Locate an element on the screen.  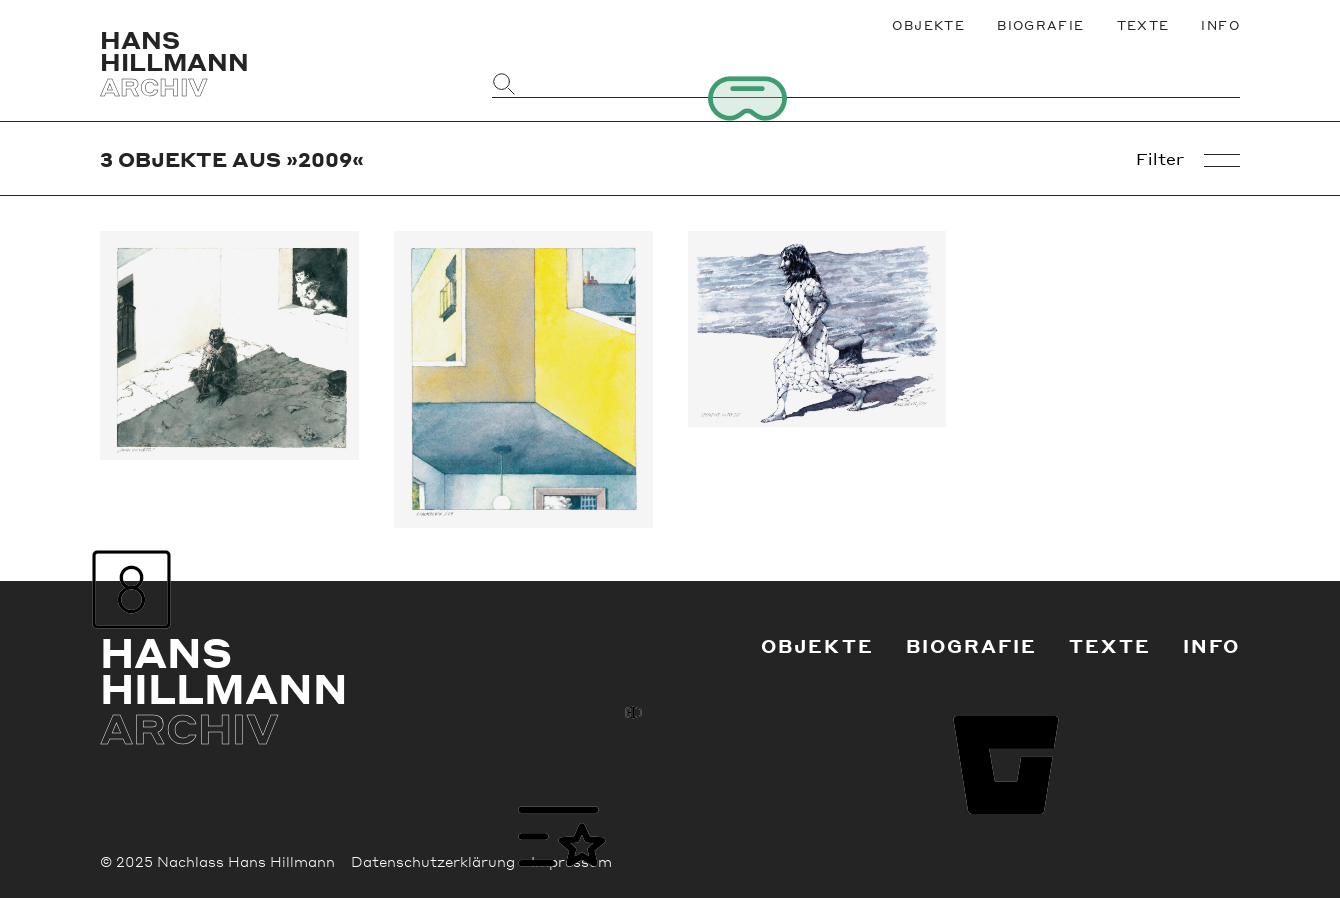
view shipping or freight details is located at coordinates (633, 712).